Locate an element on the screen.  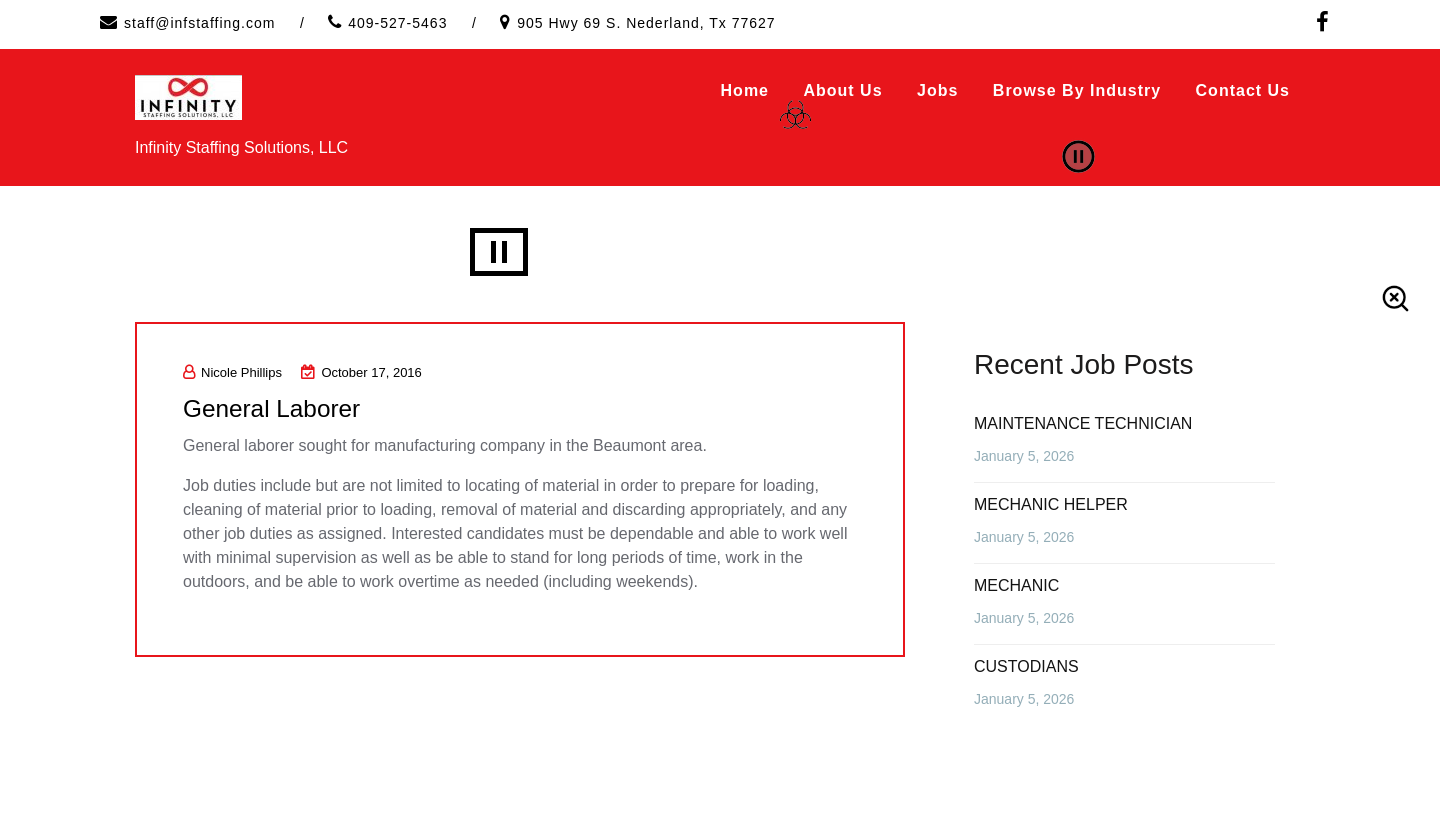
indicates hazardous or dangerous content is located at coordinates (795, 115).